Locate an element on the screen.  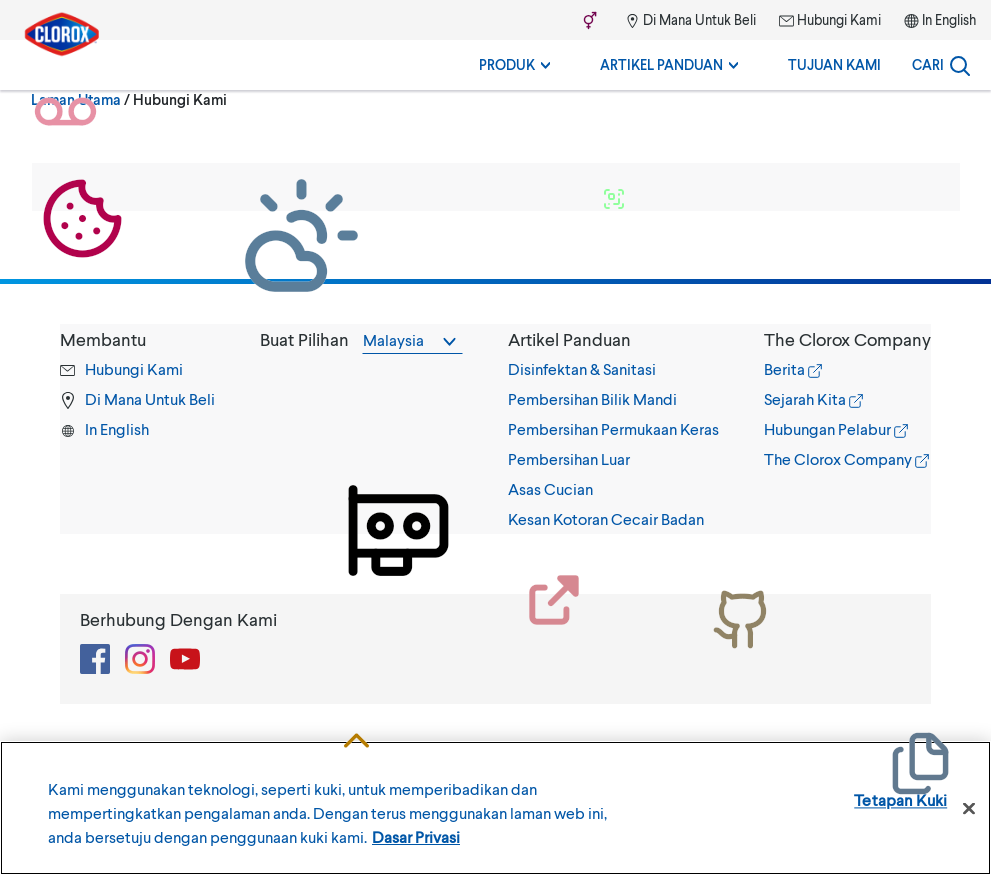
open link in a new tab or window is located at coordinates (554, 600).